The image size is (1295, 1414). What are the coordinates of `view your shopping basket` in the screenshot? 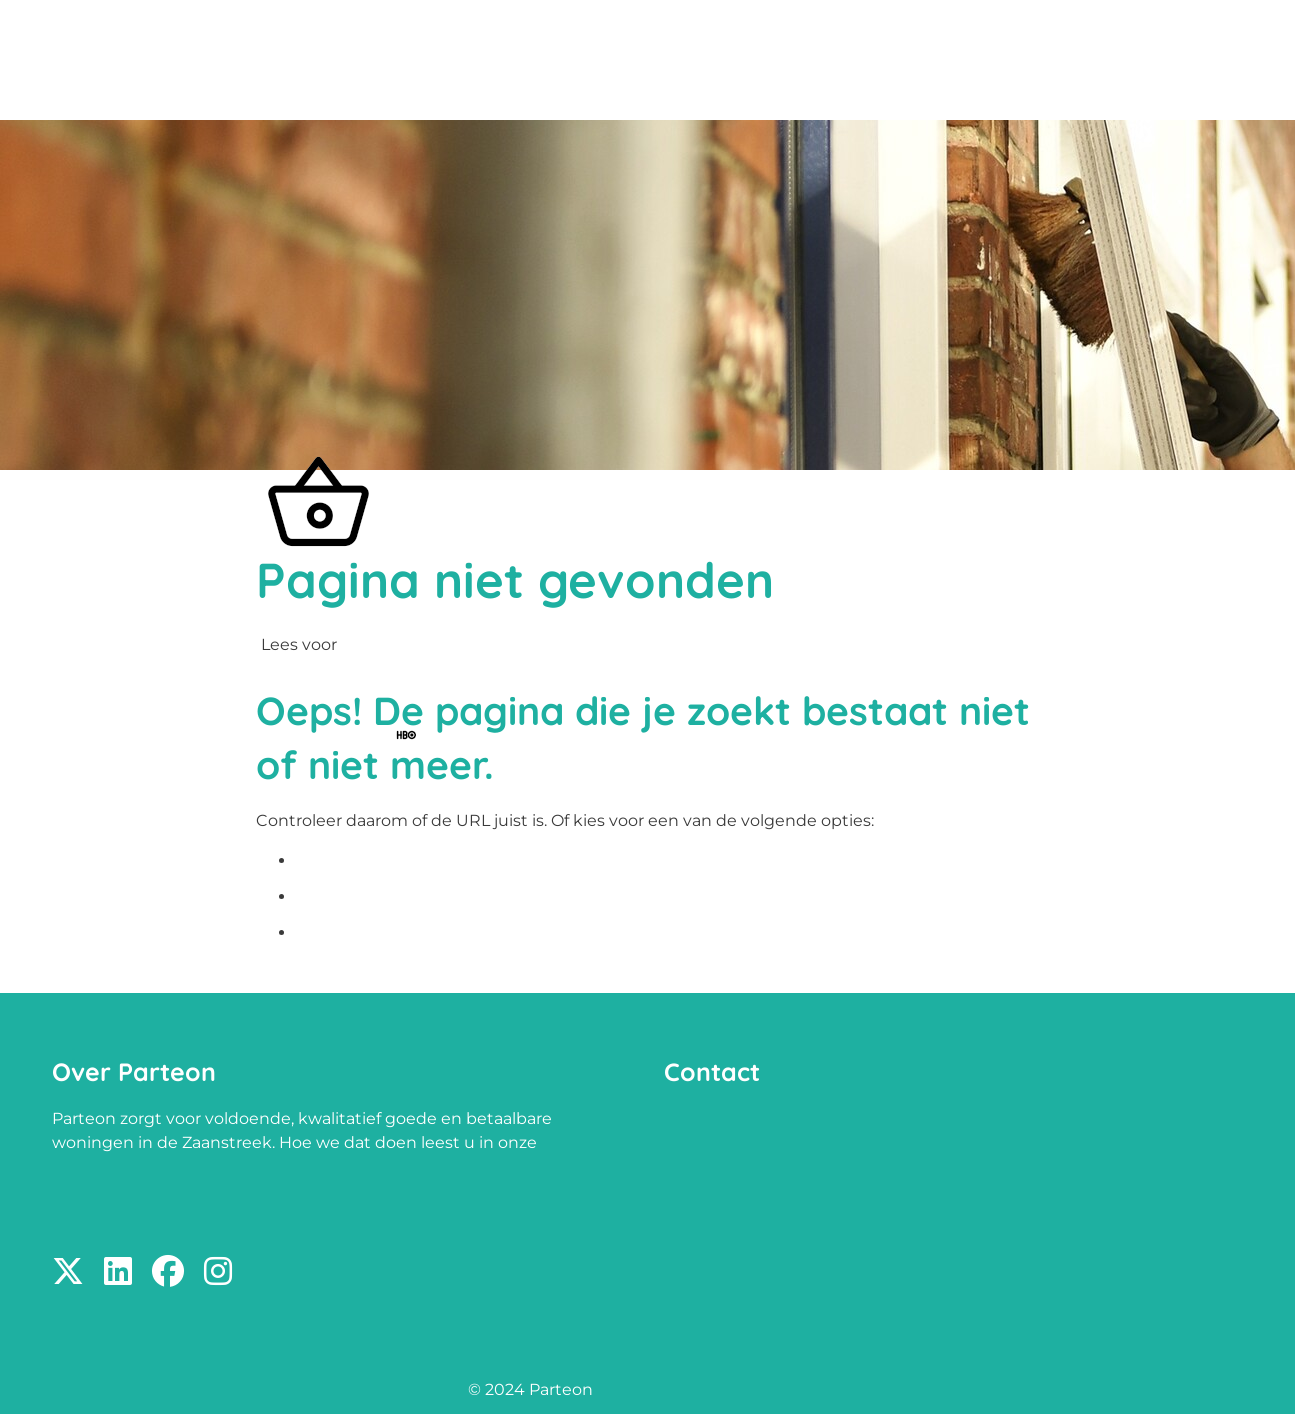 It's located at (318, 503).